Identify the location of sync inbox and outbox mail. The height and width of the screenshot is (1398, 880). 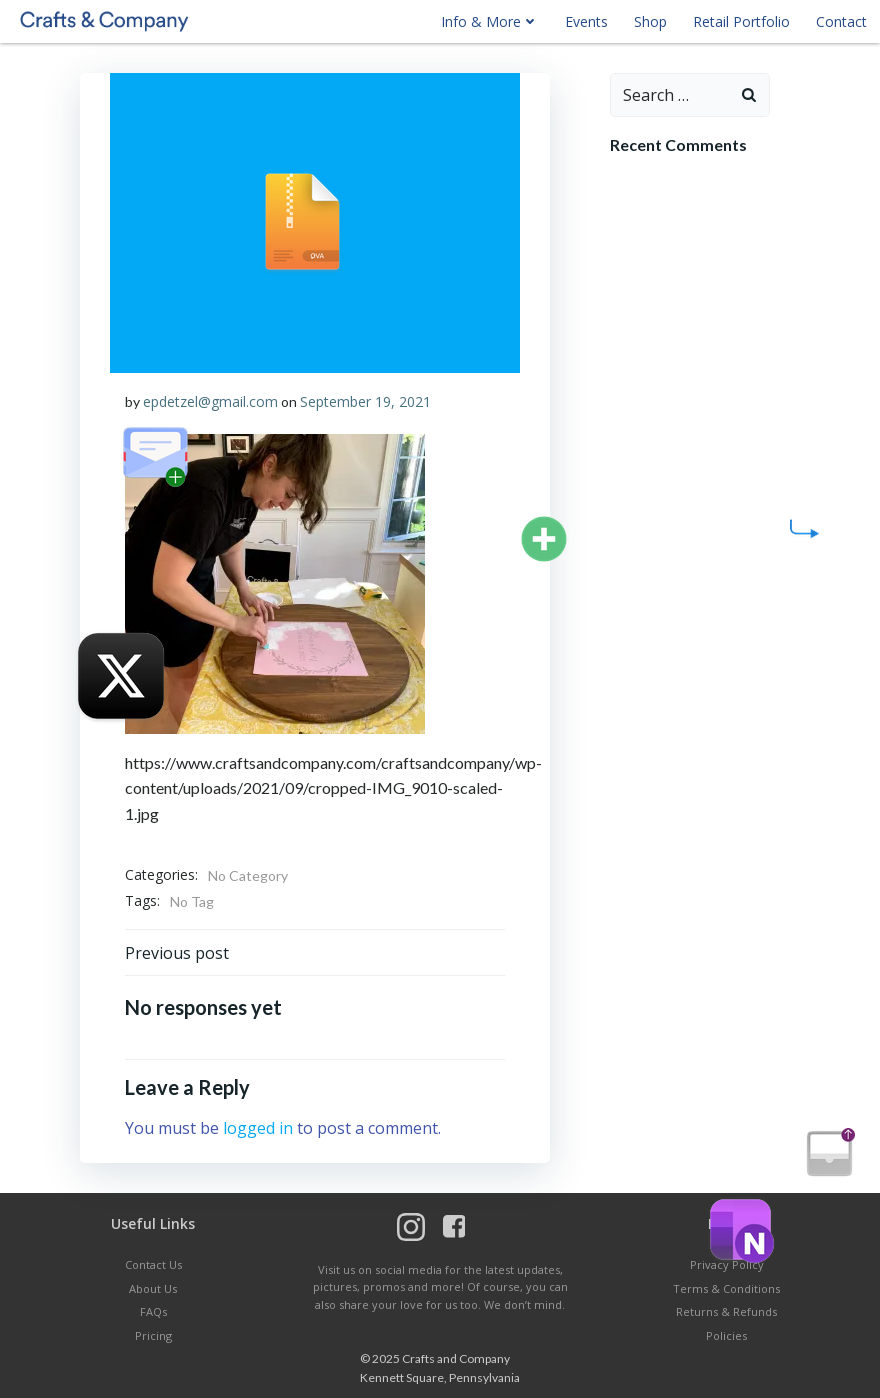
(829, 1153).